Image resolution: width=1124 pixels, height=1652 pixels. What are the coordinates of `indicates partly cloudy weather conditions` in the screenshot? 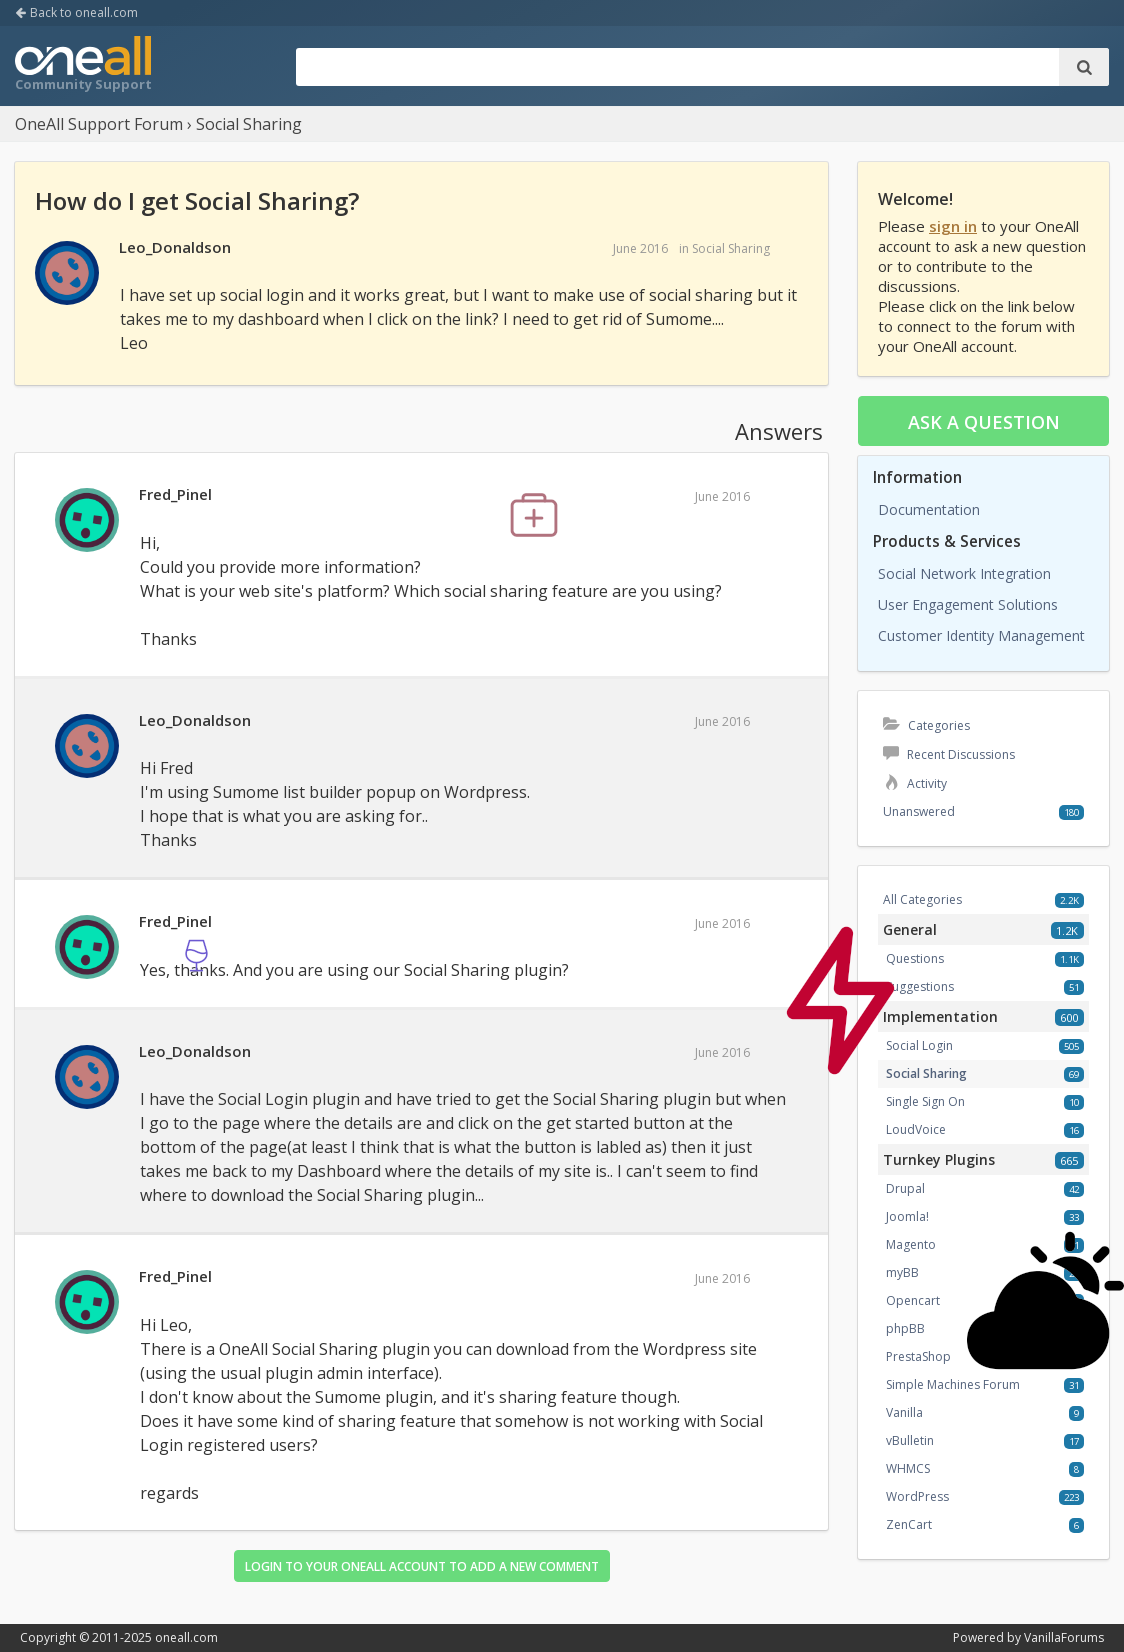 It's located at (1045, 1300).